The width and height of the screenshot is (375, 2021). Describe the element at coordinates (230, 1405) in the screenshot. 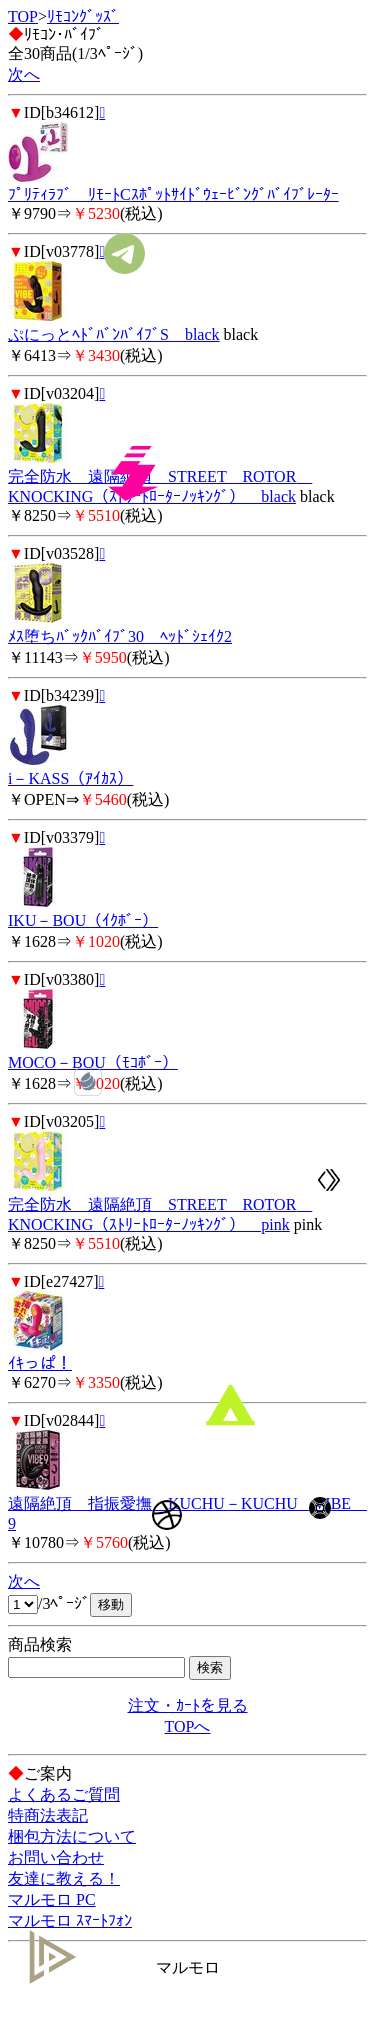

I see `view campground or camping locations` at that location.